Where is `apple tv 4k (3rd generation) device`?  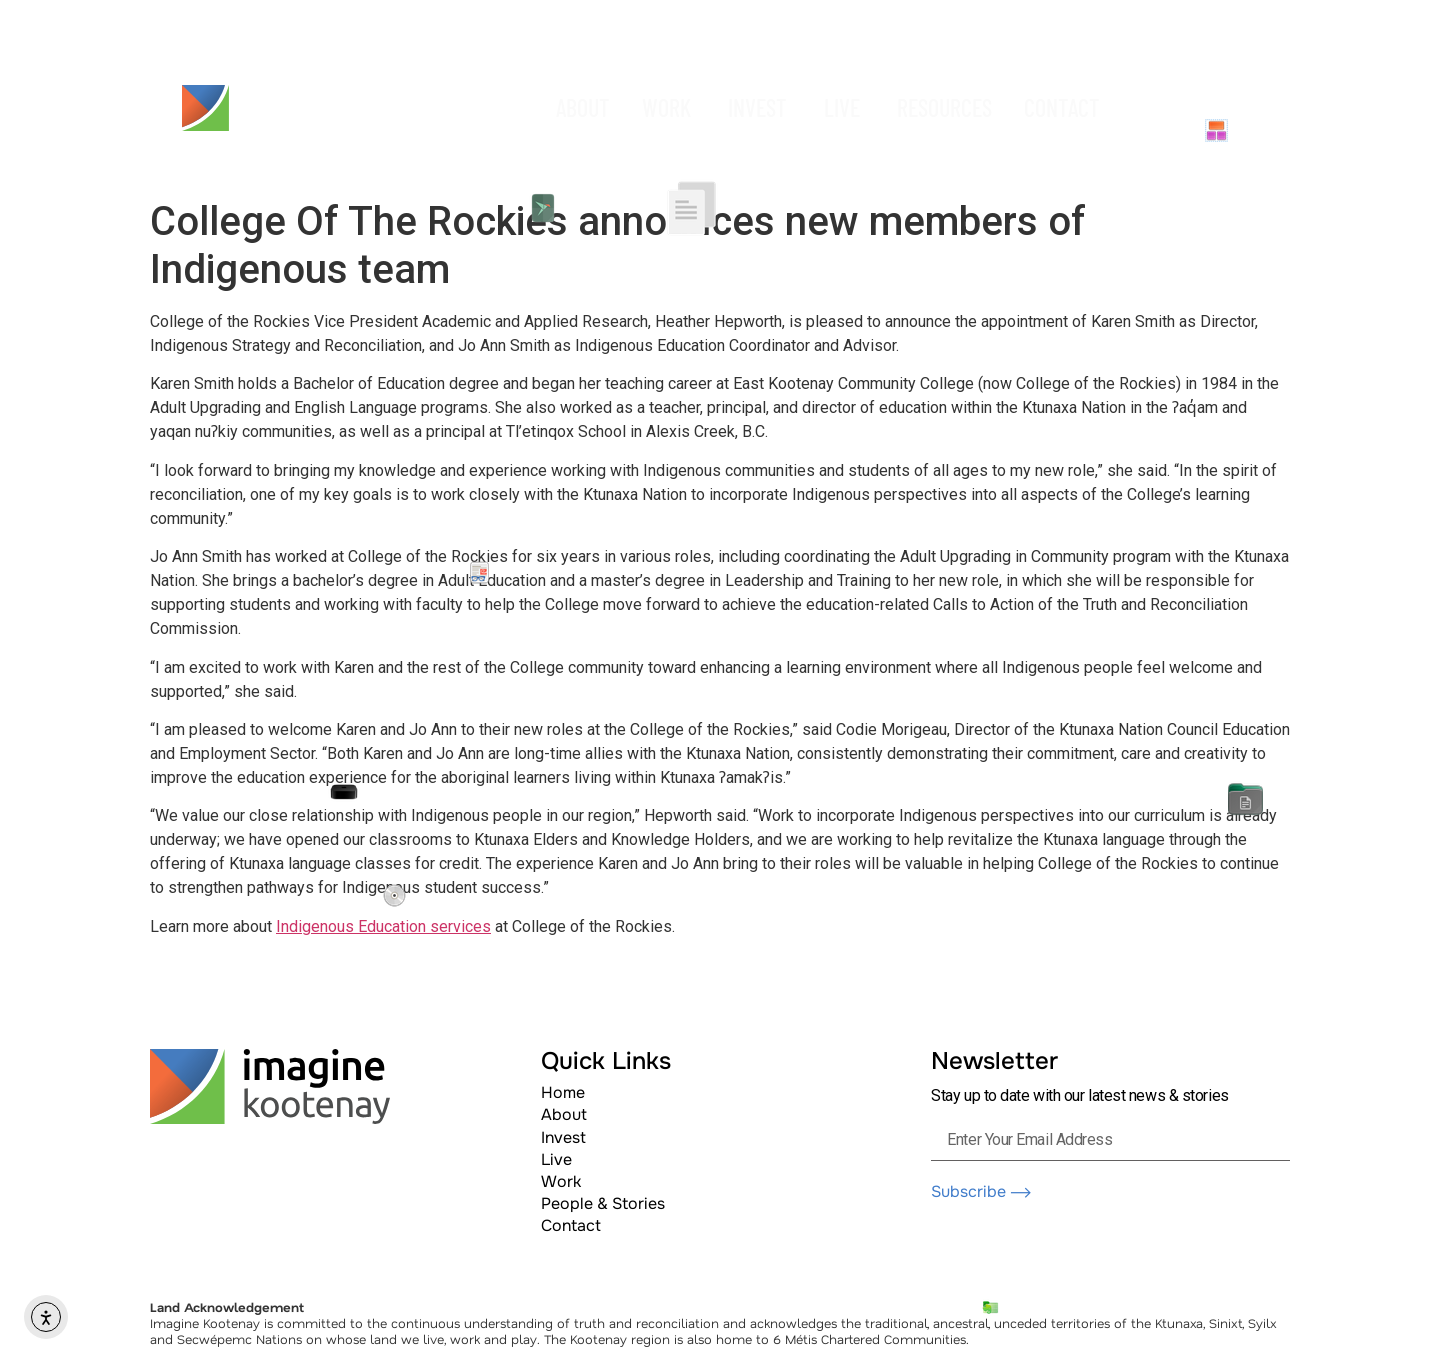
apple tv 4k (3rd generation) device is located at coordinates (344, 788).